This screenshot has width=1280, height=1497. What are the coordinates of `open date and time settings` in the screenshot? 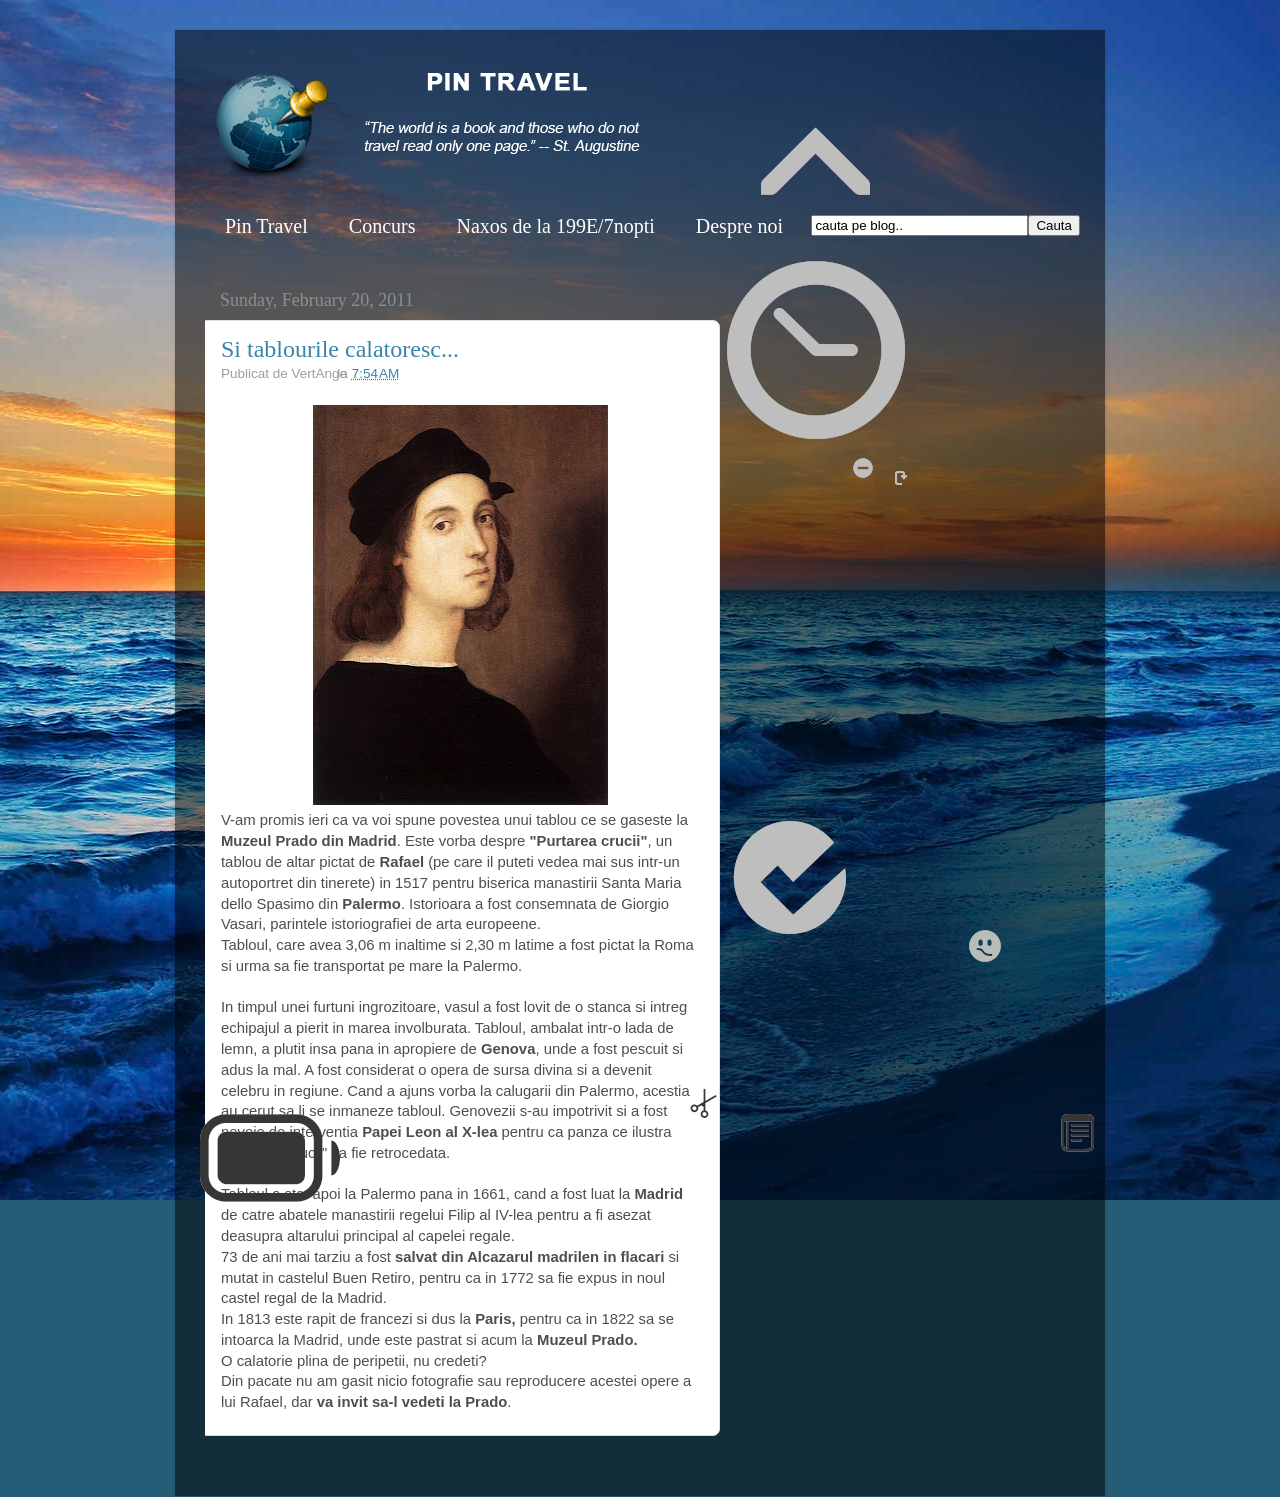 It's located at (822, 356).